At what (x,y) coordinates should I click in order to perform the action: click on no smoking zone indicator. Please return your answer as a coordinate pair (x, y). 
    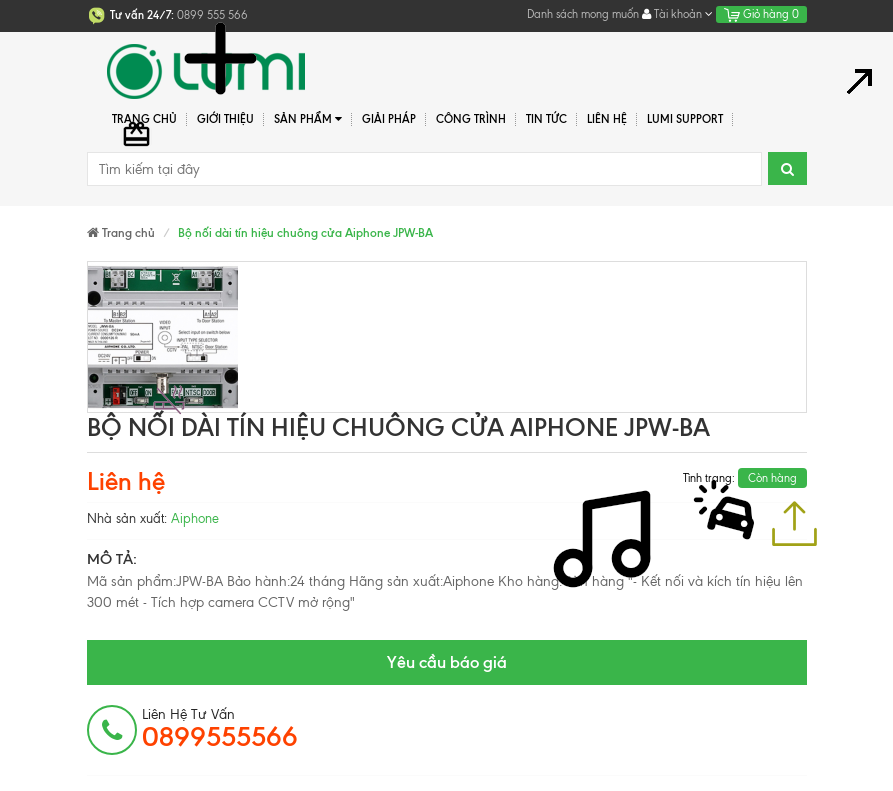
    Looking at the image, I should click on (169, 401).